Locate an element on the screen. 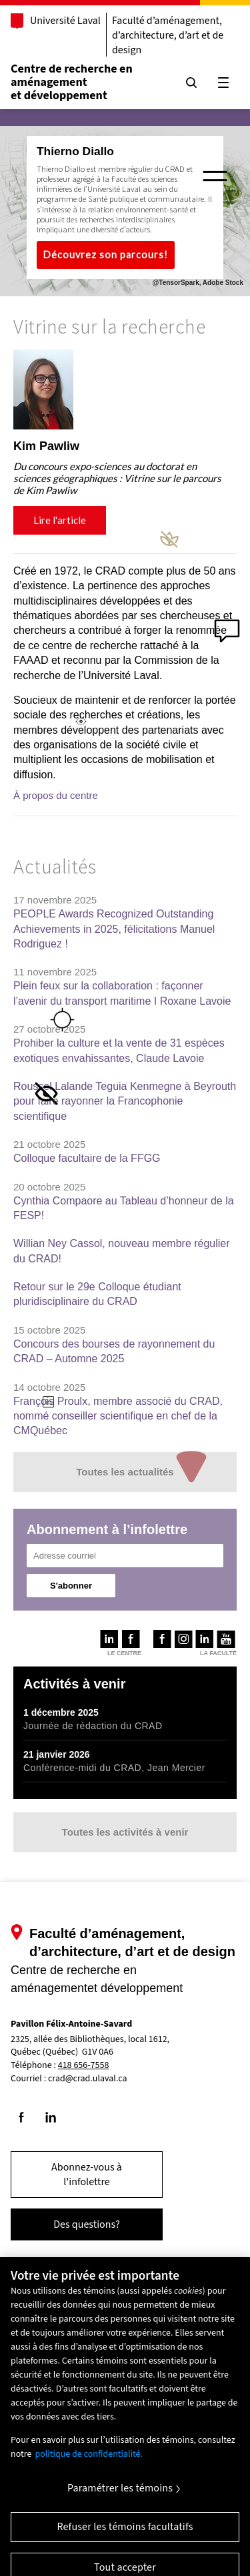 This screenshot has width=250, height=2576. preview mode with limited visibility is located at coordinates (81, 721).